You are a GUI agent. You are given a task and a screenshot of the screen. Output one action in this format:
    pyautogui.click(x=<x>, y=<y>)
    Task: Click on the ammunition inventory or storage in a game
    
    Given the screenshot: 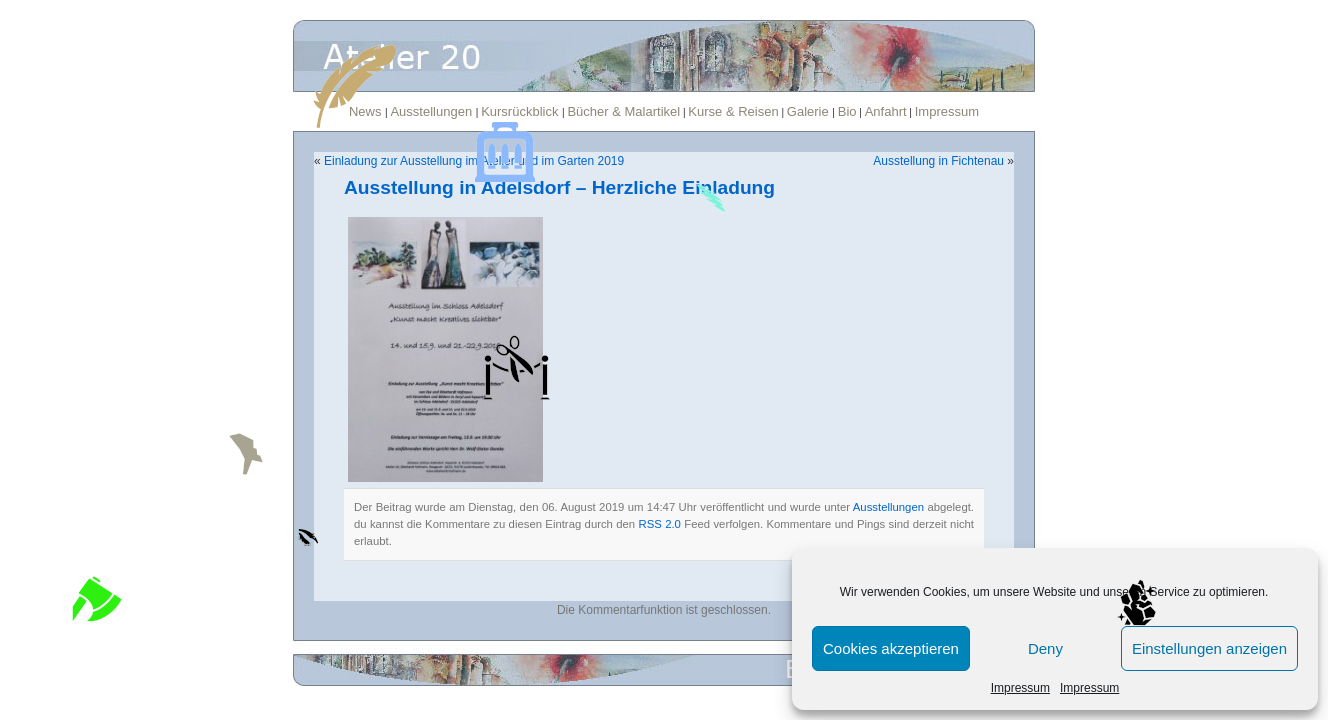 What is the action you would take?
    pyautogui.click(x=505, y=152)
    